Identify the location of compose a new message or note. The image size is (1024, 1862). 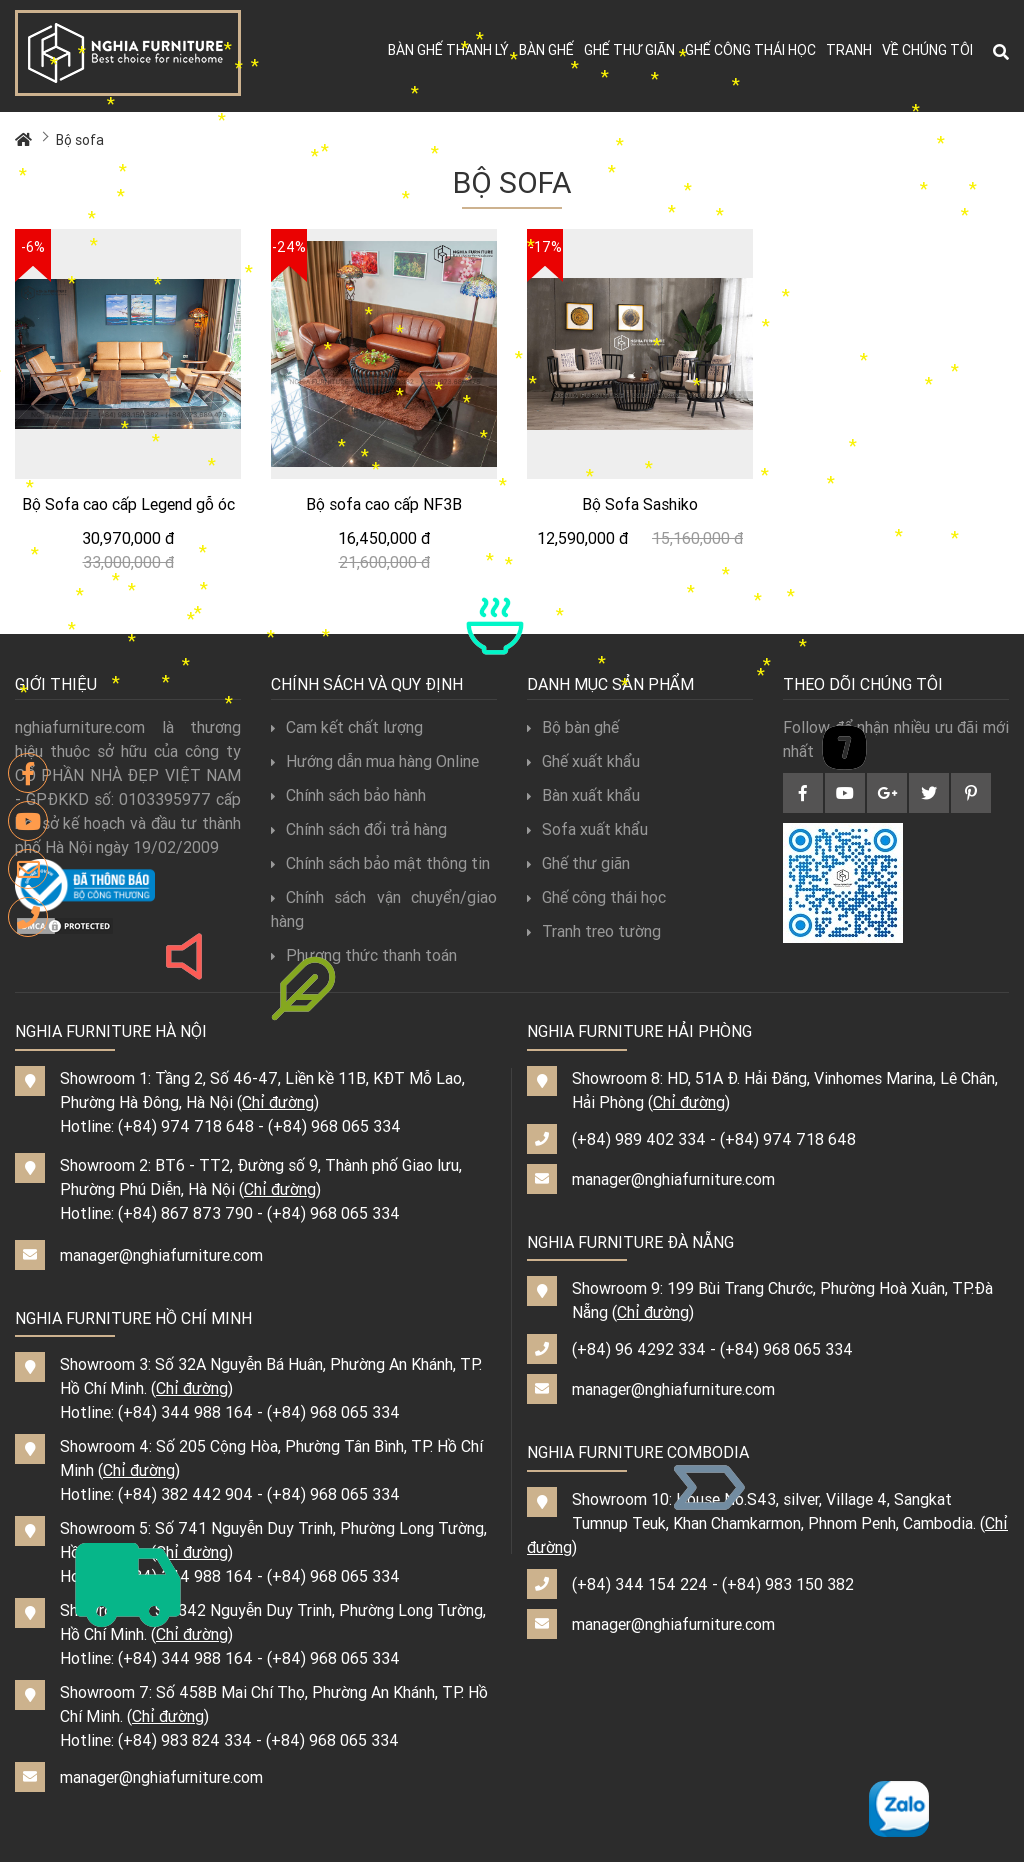
(303, 988).